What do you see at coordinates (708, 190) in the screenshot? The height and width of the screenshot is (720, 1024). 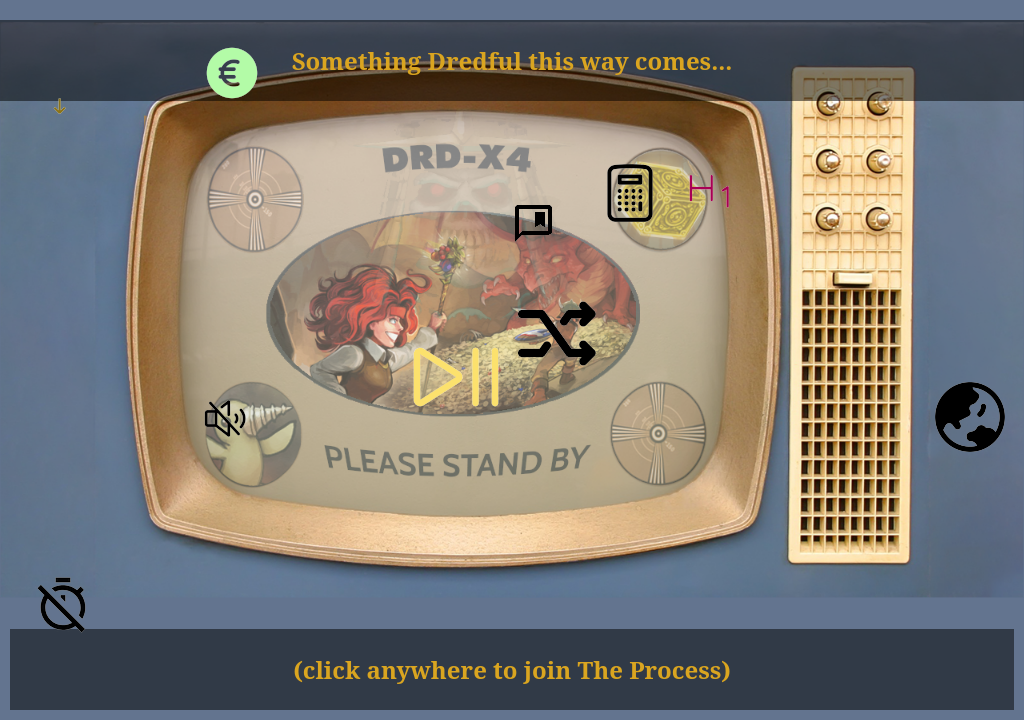 I see `format text as heading level 1` at bounding box center [708, 190].